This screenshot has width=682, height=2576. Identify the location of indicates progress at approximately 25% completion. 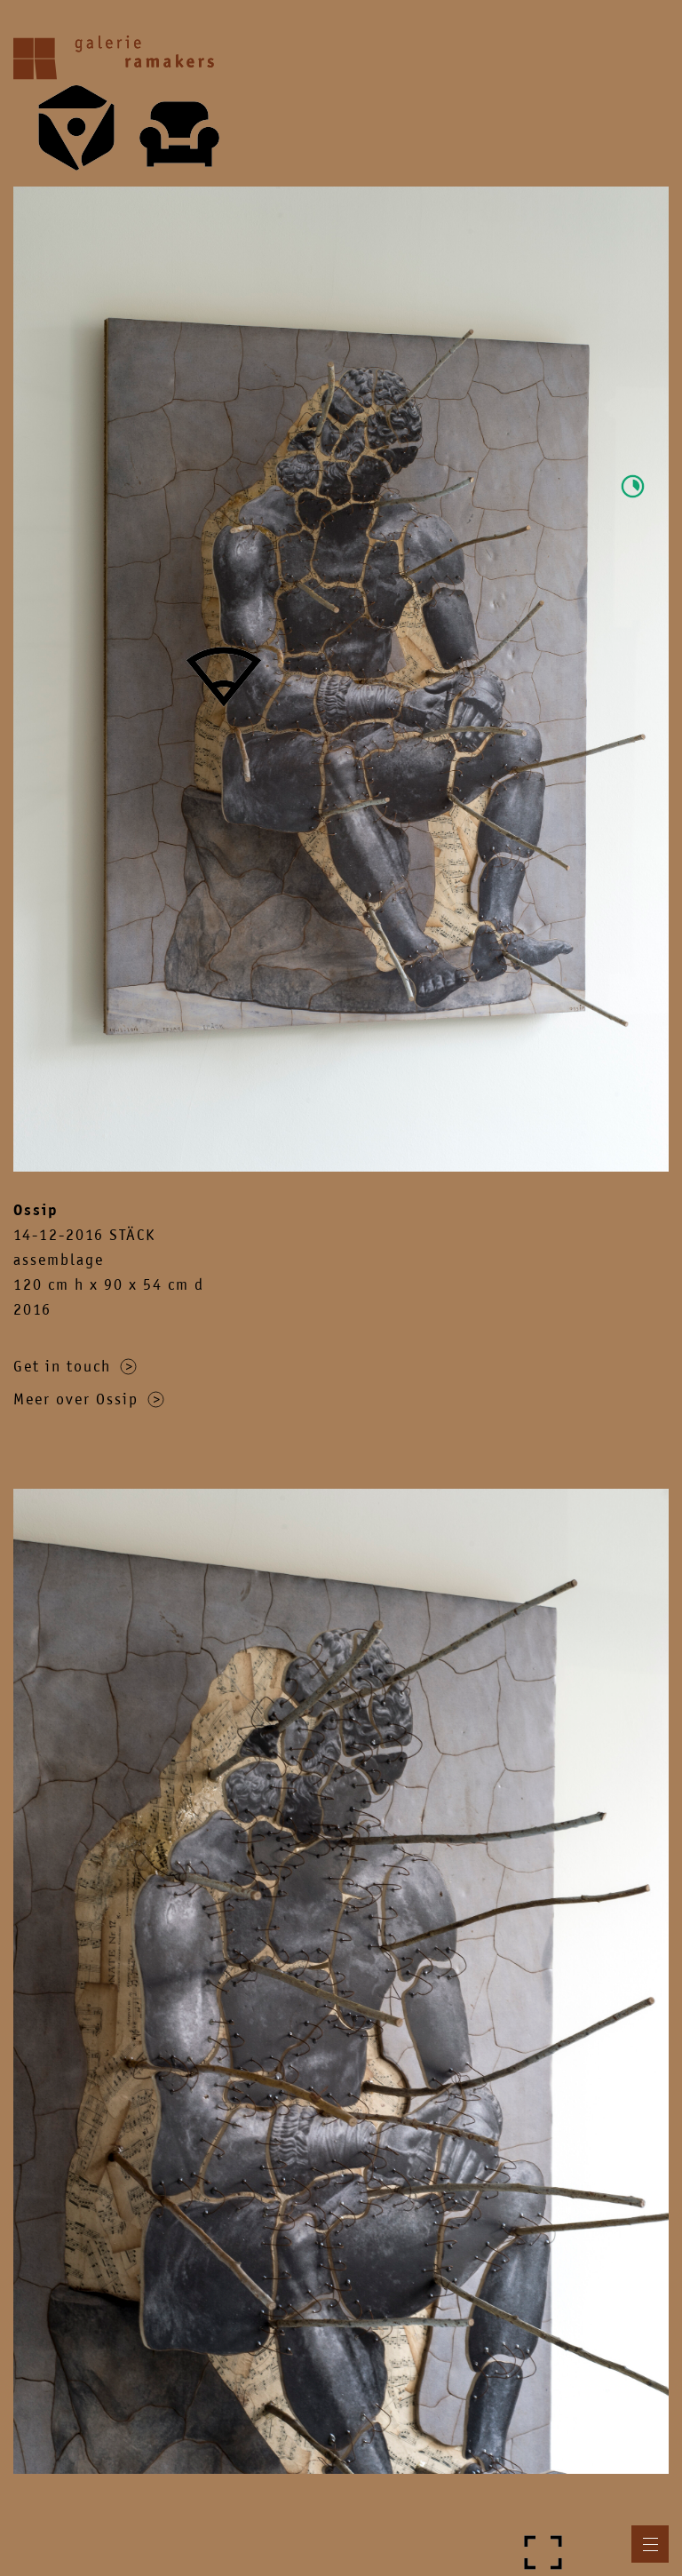
(632, 486).